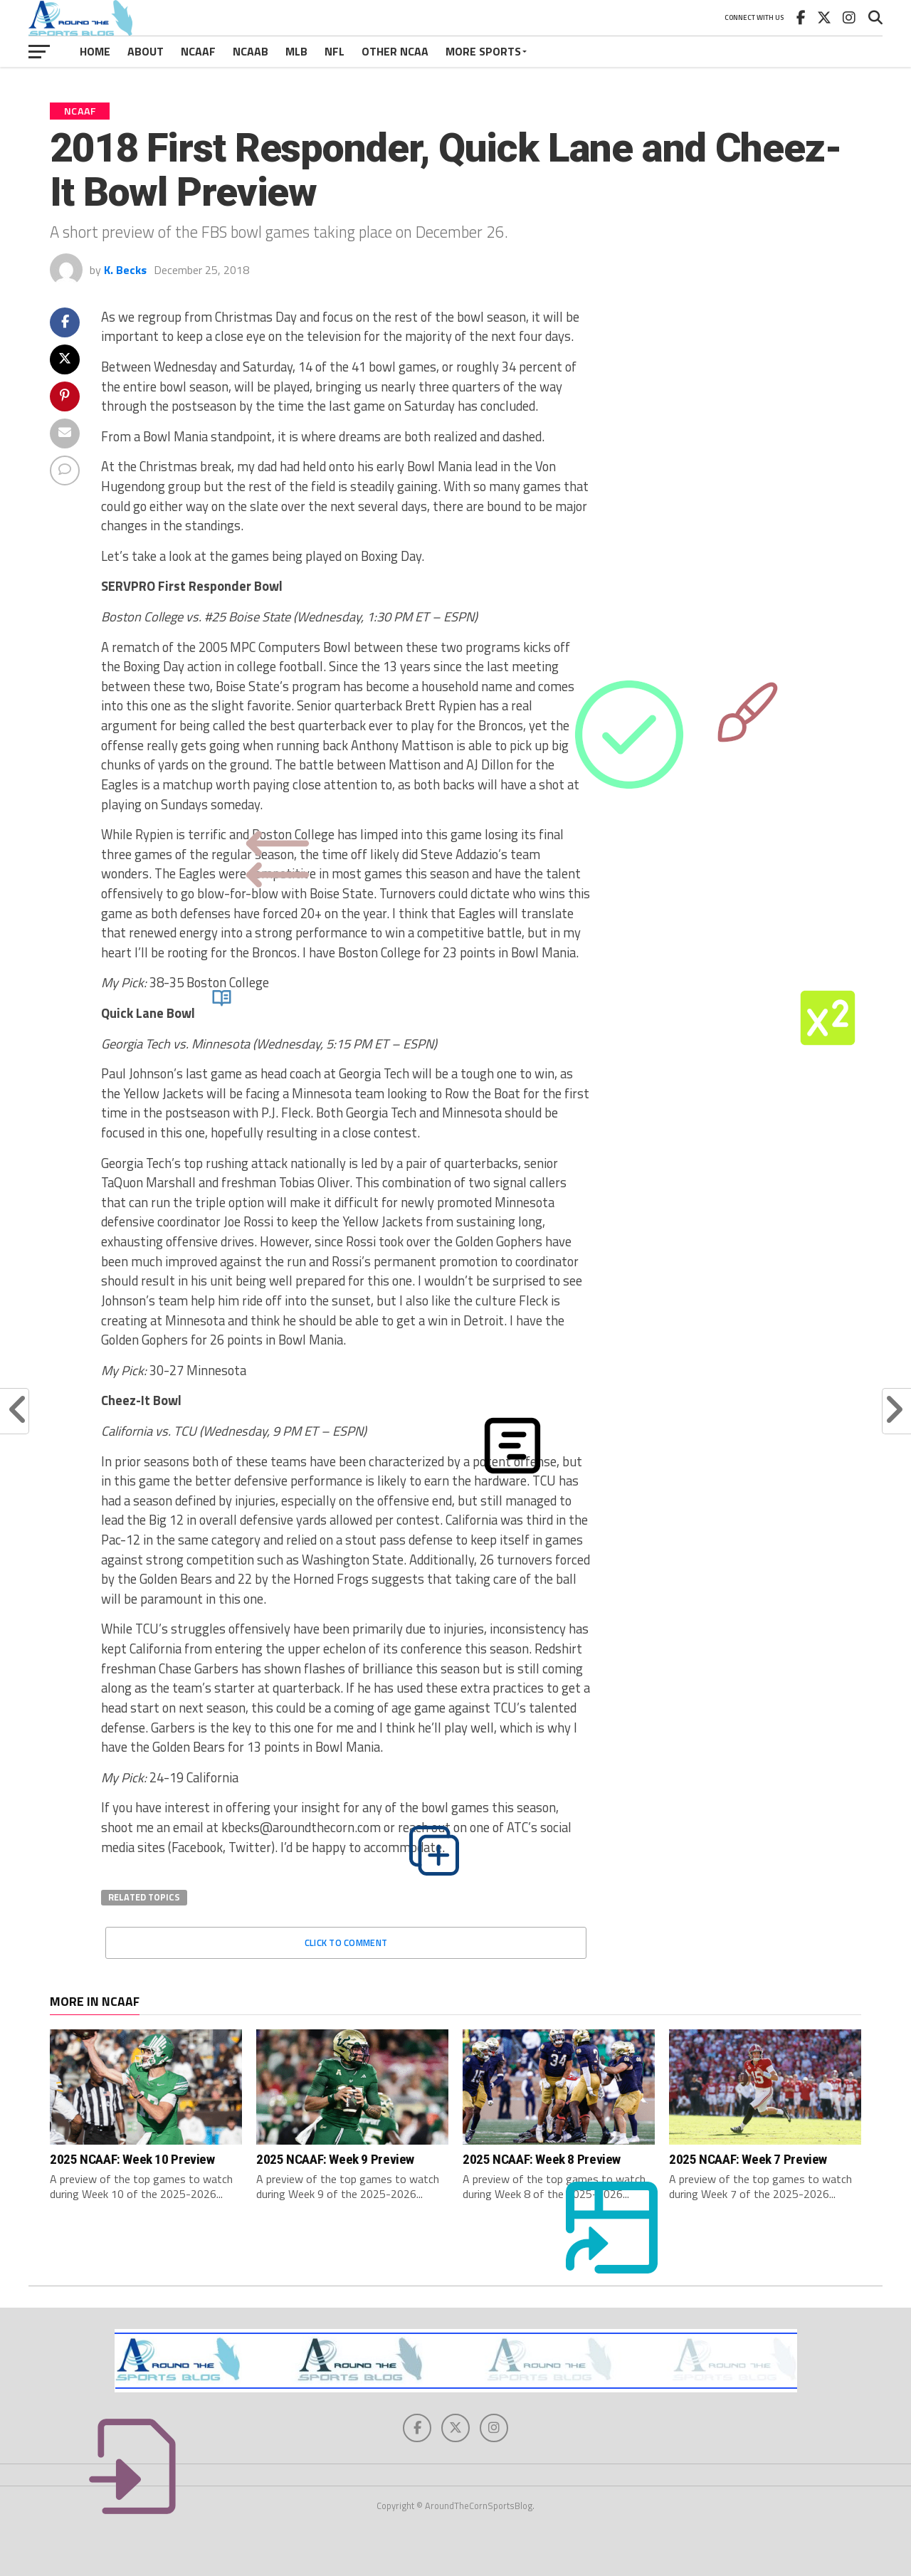 The image size is (911, 2576). What do you see at coordinates (747, 712) in the screenshot?
I see `customize appearance or theme settings` at bounding box center [747, 712].